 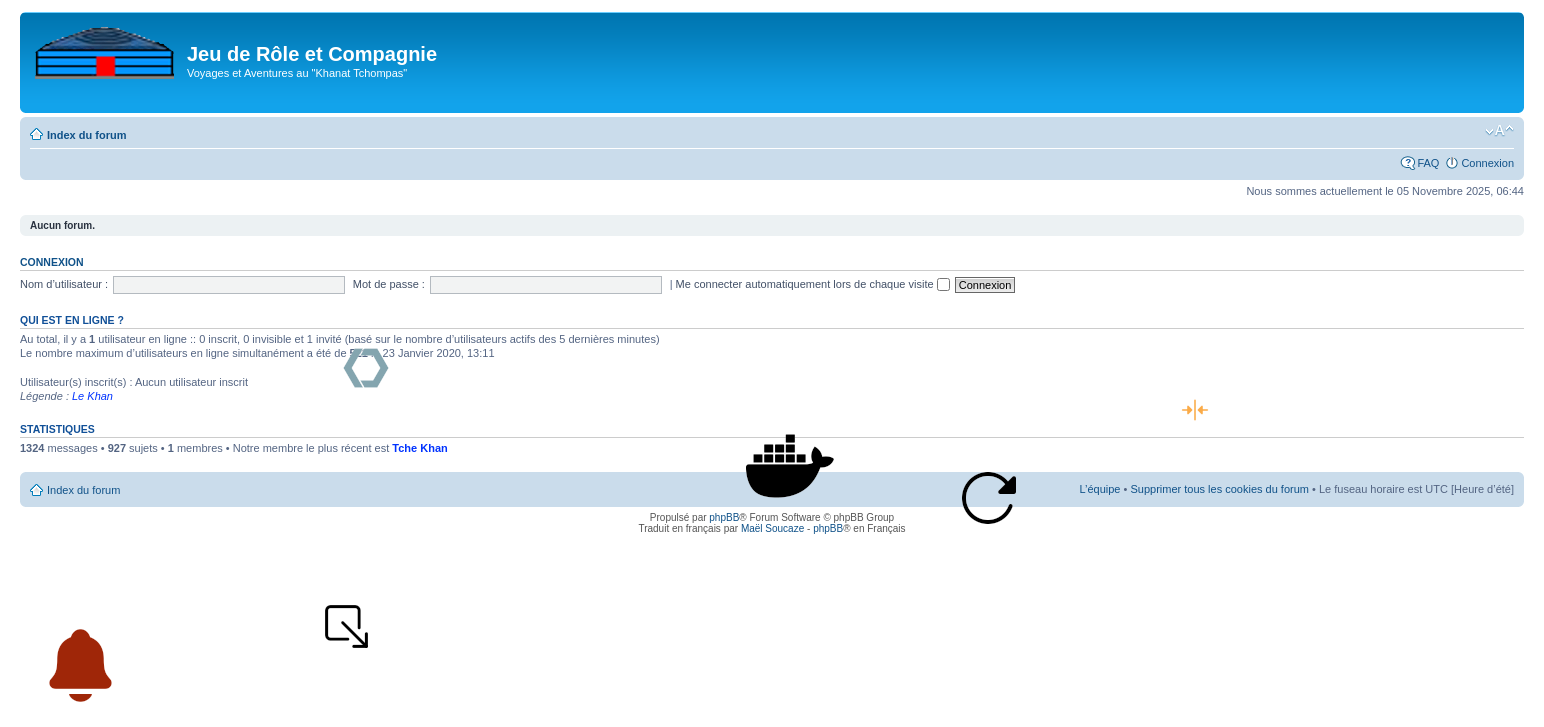 I want to click on docker container management, so click(x=790, y=466).